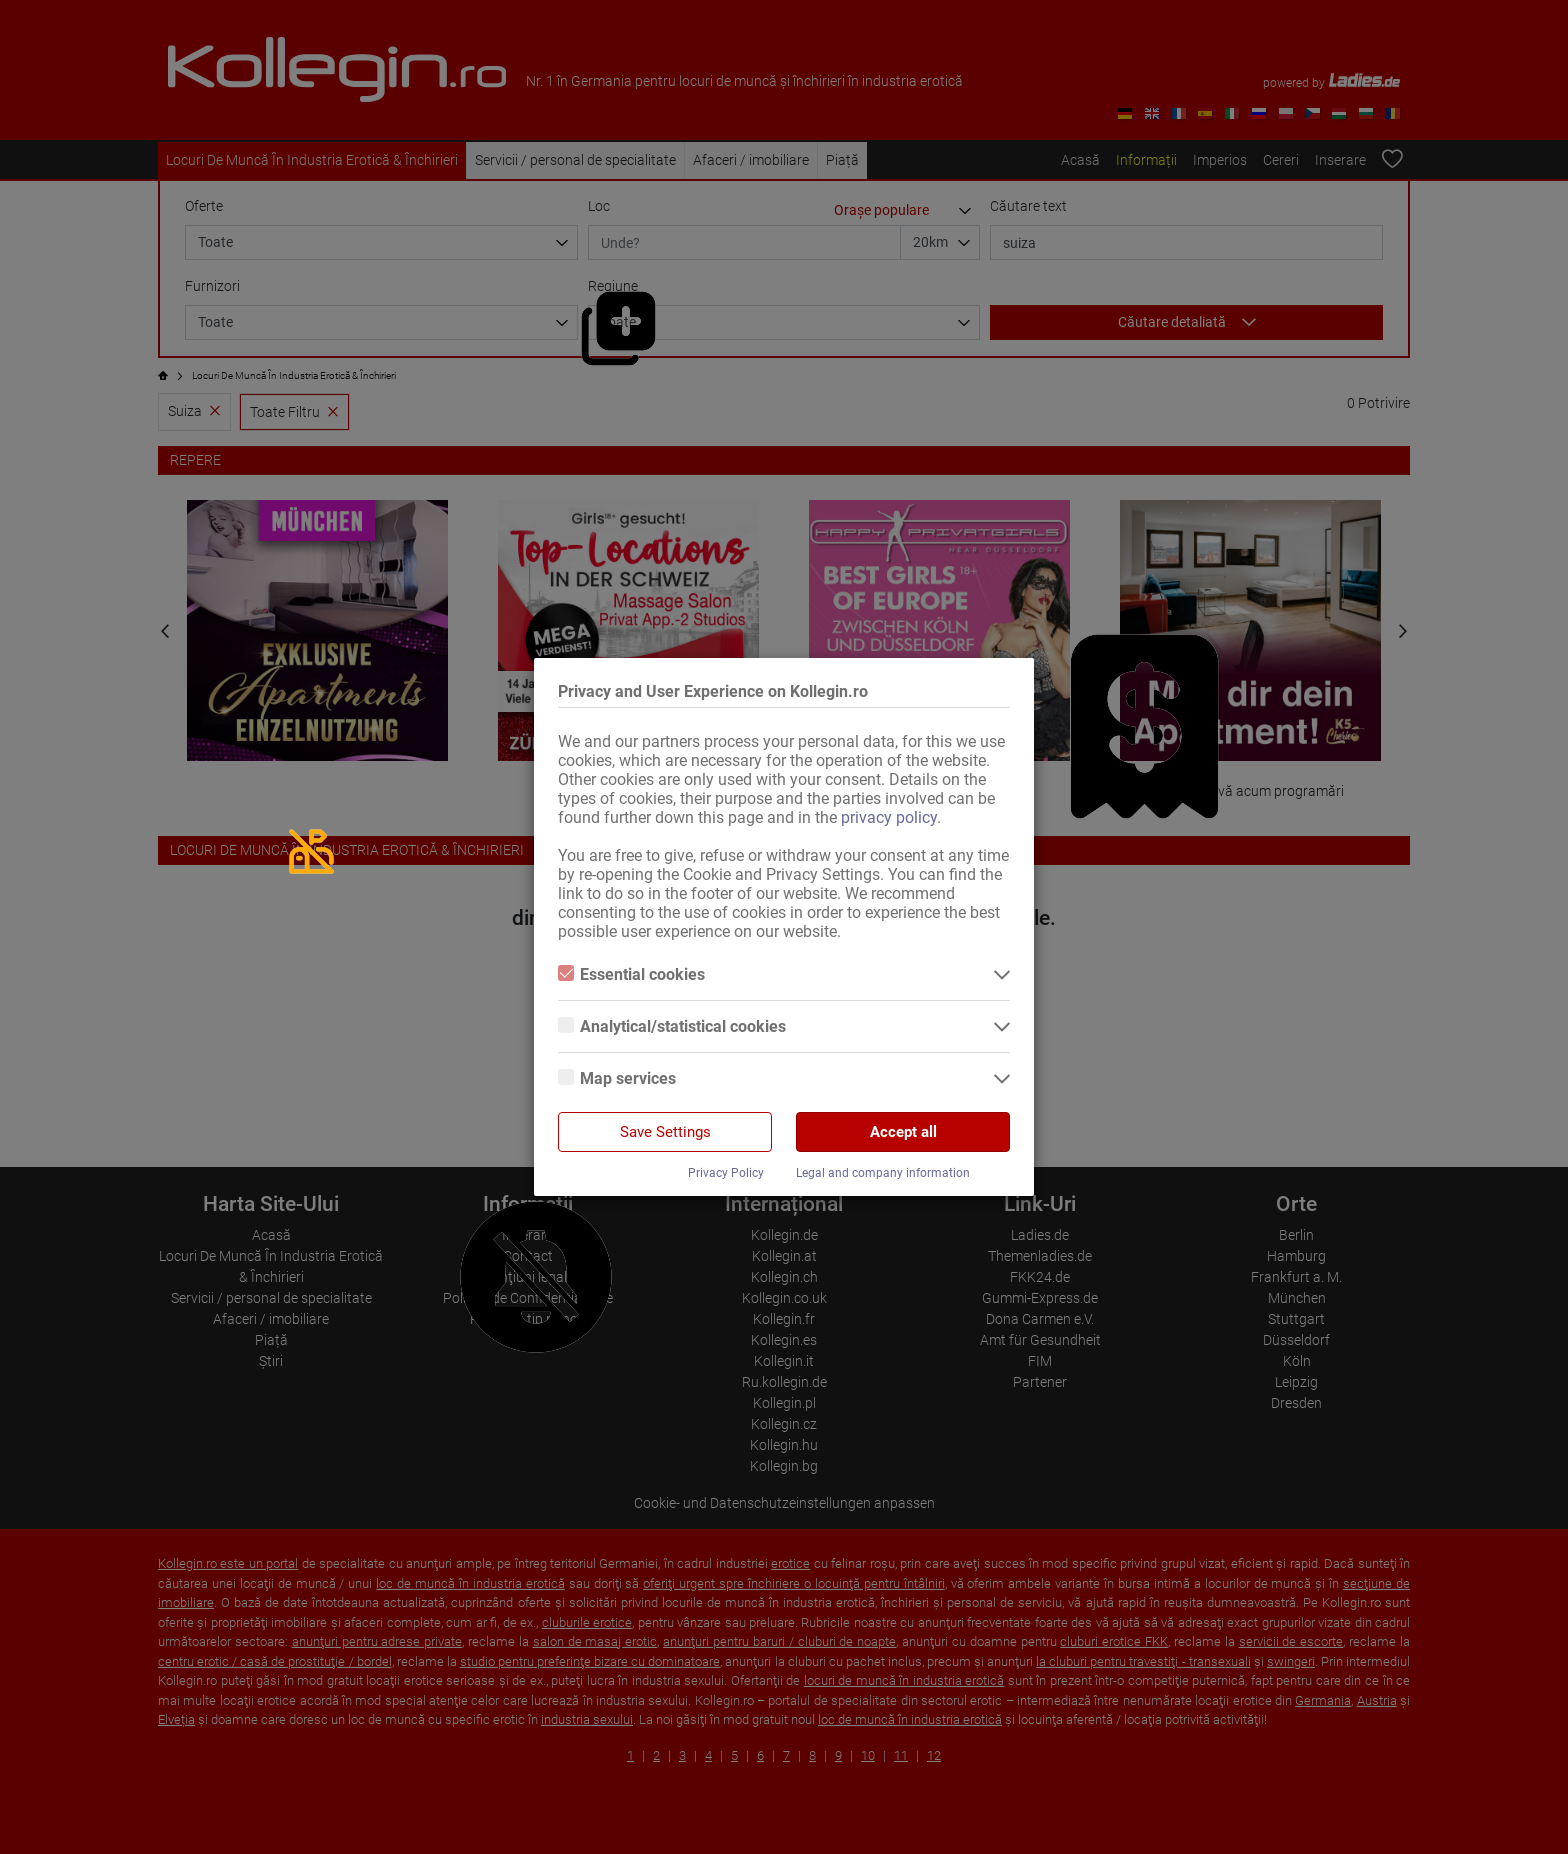 This screenshot has width=1568, height=1854. I want to click on view payment receipt, so click(1144, 726).